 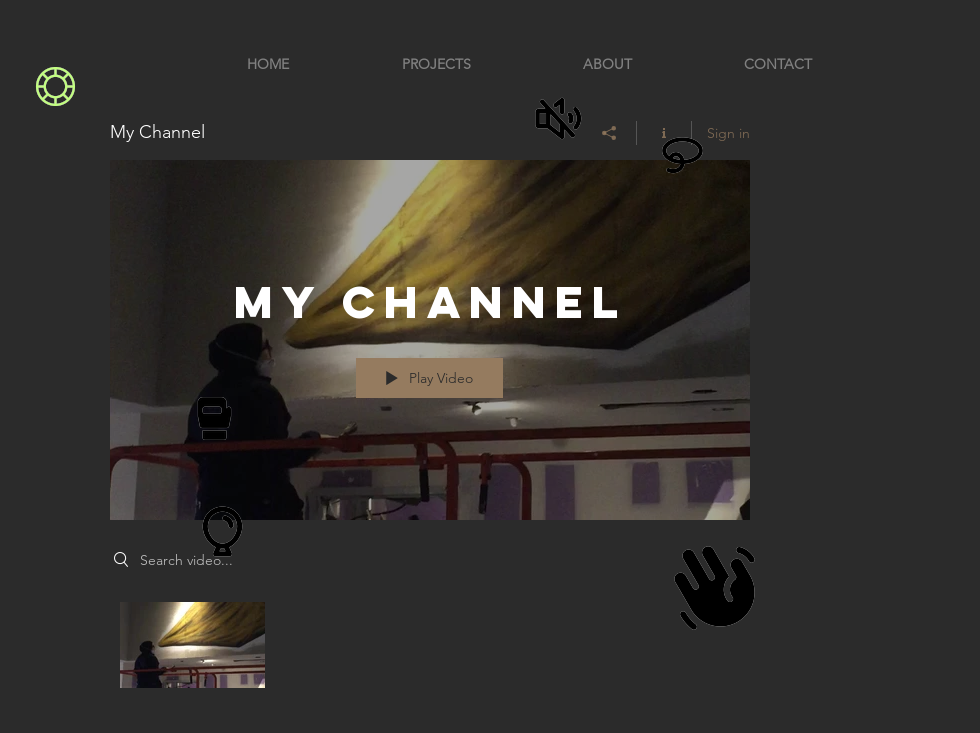 I want to click on freehand selection tool, so click(x=682, y=153).